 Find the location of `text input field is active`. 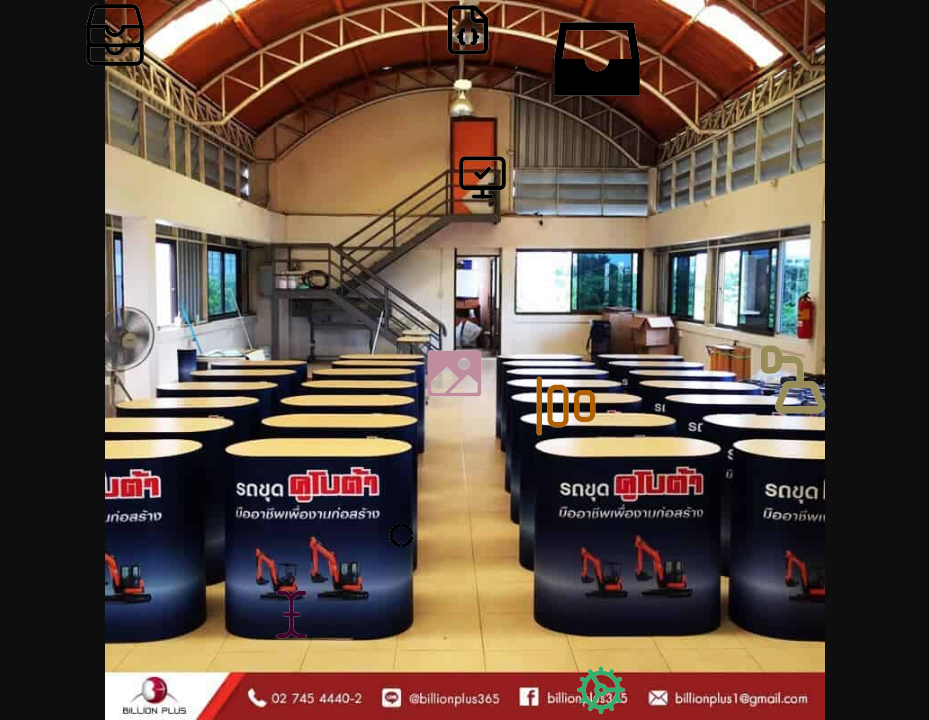

text input field is active is located at coordinates (291, 614).